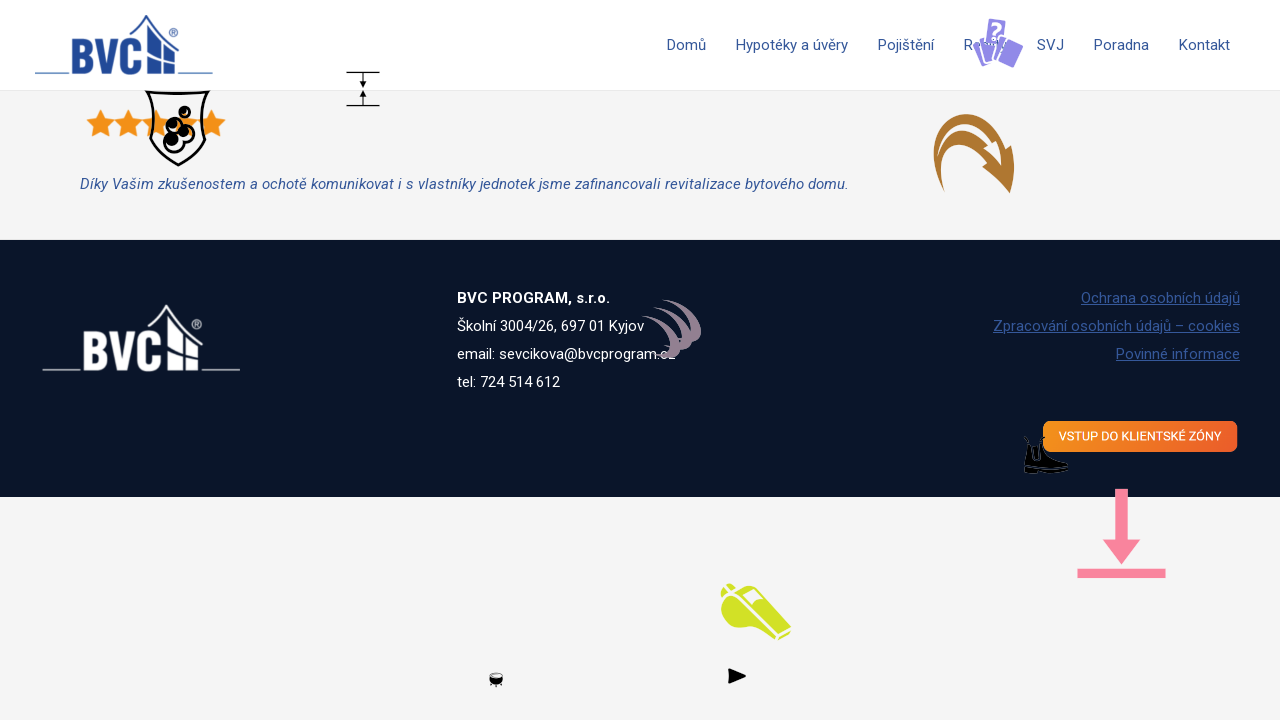  I want to click on blow the whistle to report a violation, so click(756, 612).